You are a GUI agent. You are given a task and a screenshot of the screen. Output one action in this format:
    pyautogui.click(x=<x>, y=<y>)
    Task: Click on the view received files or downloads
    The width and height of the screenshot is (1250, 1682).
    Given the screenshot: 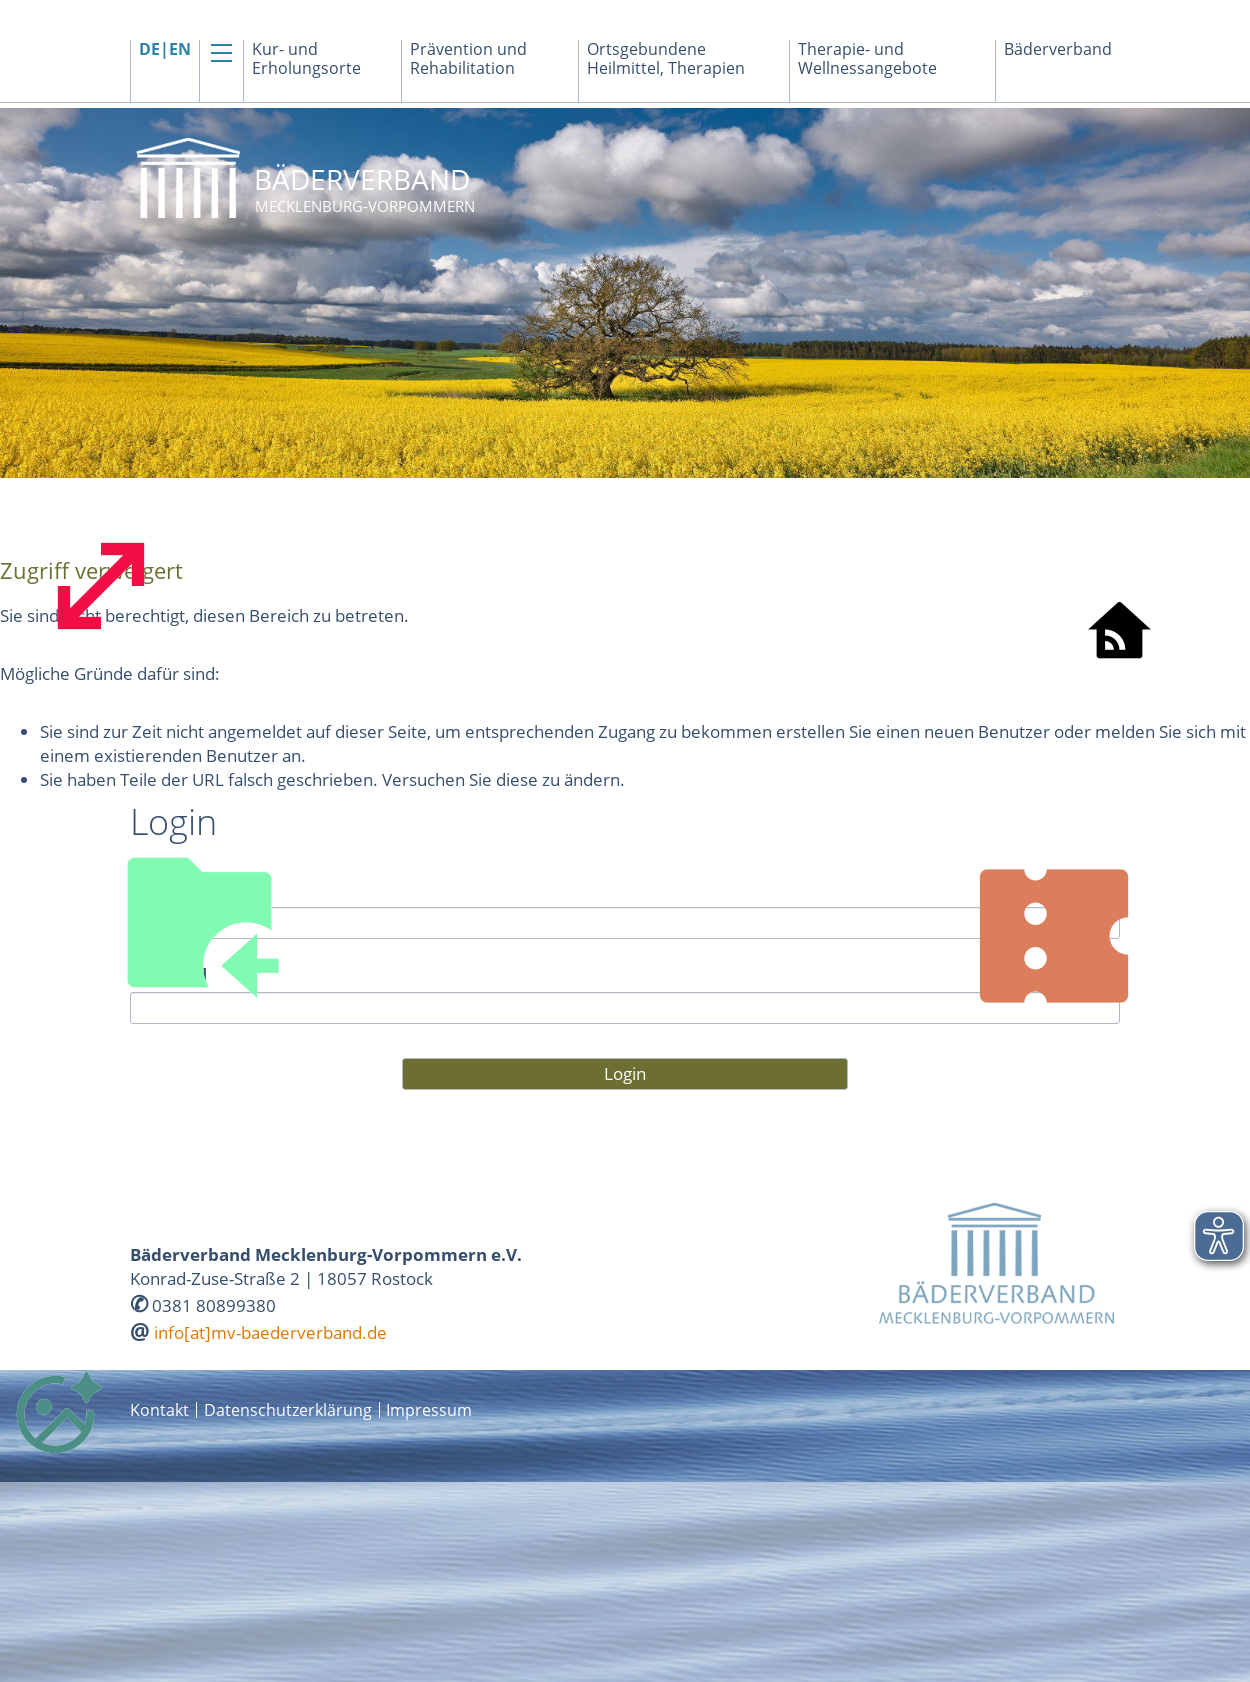 What is the action you would take?
    pyautogui.click(x=199, y=922)
    